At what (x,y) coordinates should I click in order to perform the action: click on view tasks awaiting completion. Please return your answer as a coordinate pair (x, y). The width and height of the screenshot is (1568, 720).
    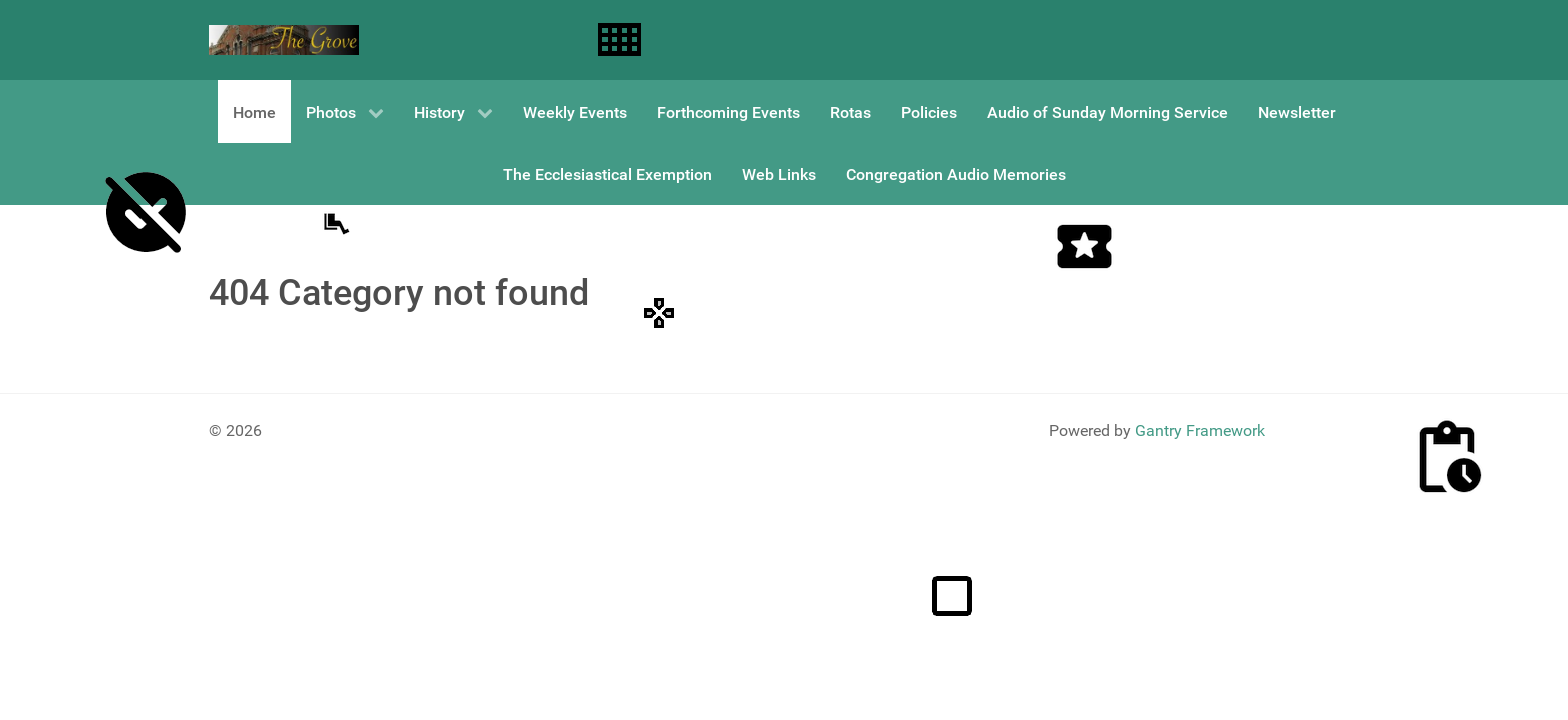
    Looking at the image, I should click on (1447, 458).